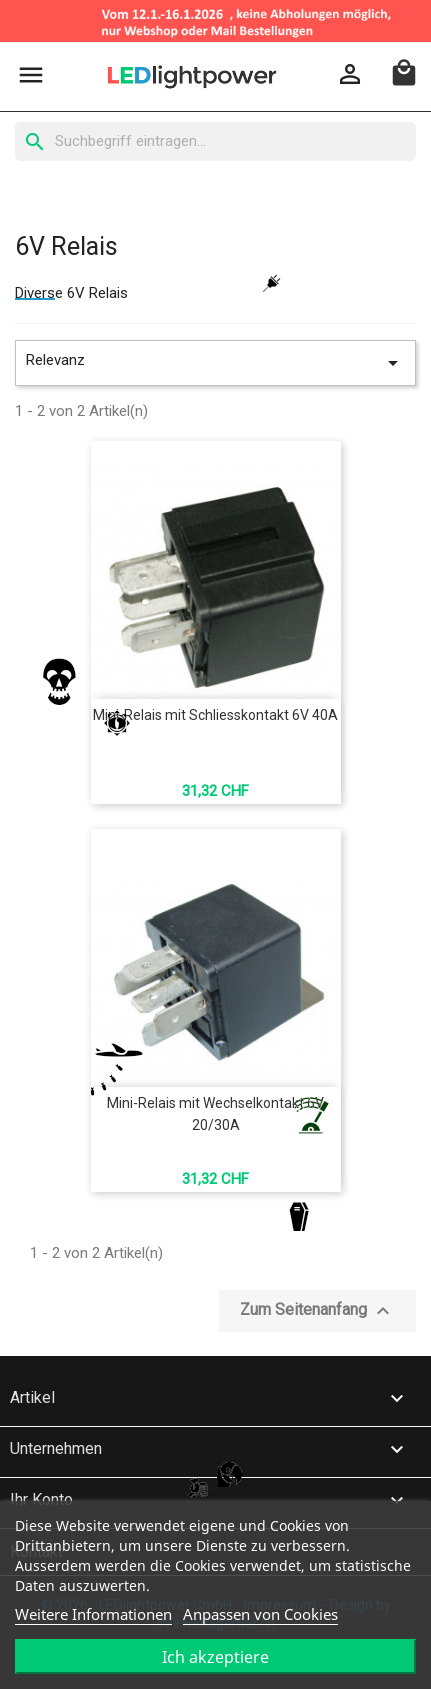  What do you see at coordinates (198, 1488) in the screenshot?
I see `view your in-game currency balance` at bounding box center [198, 1488].